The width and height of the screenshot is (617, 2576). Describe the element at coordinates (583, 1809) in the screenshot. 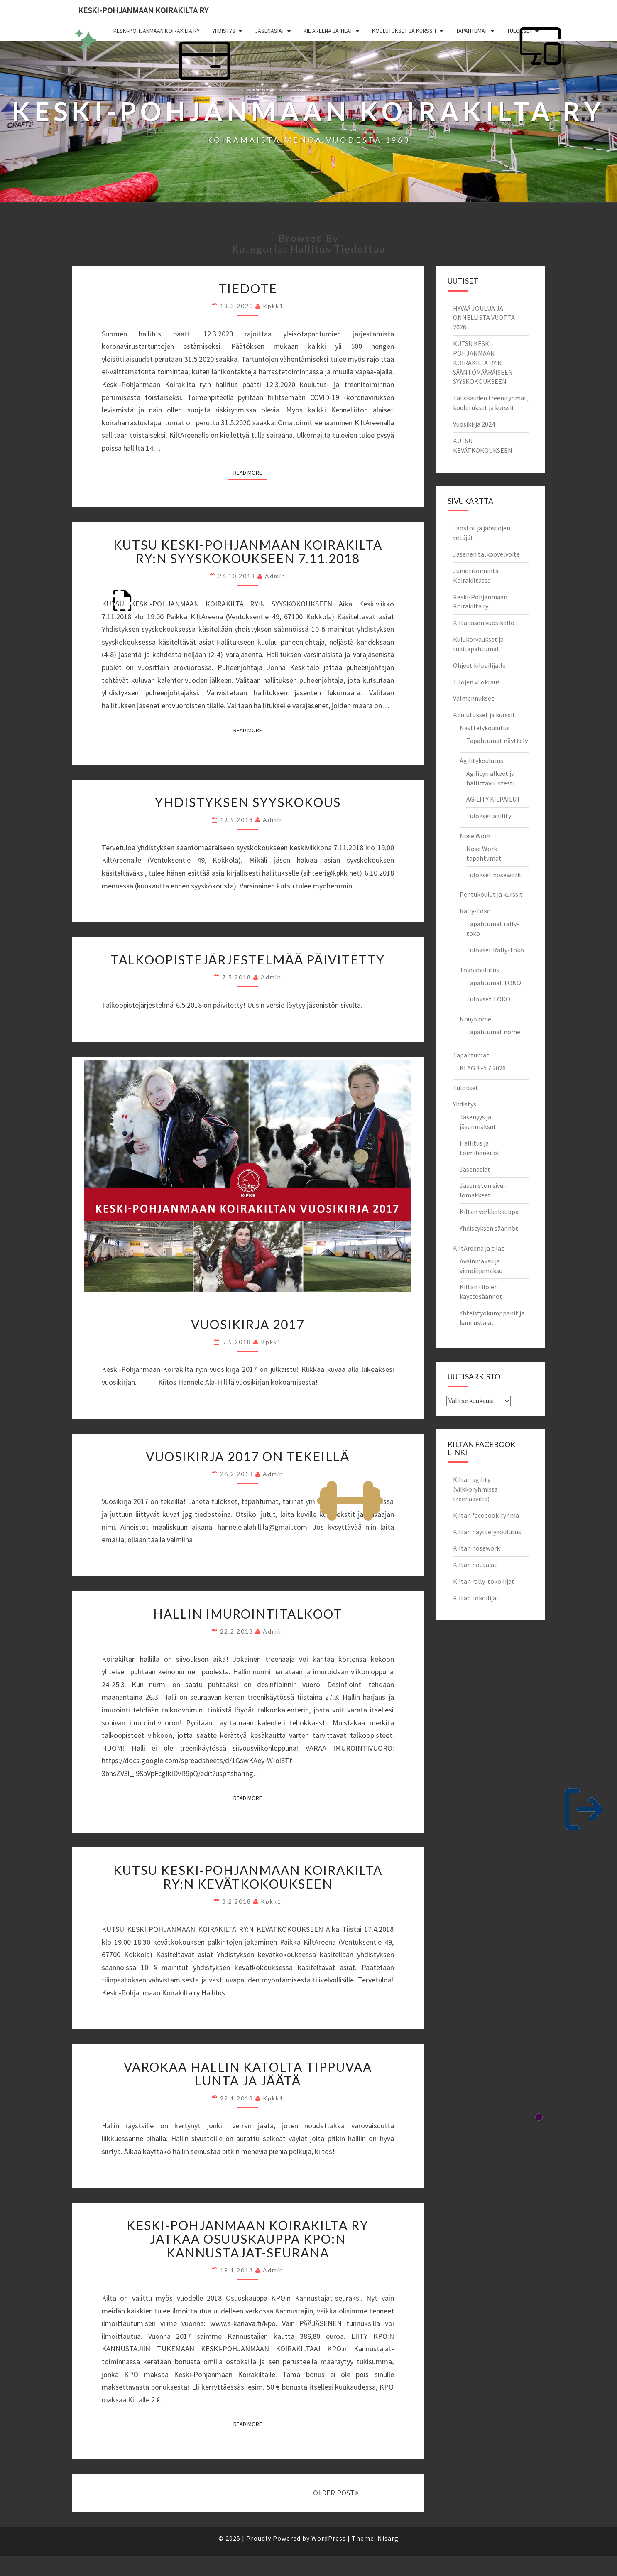

I see `sign out of your account` at that location.